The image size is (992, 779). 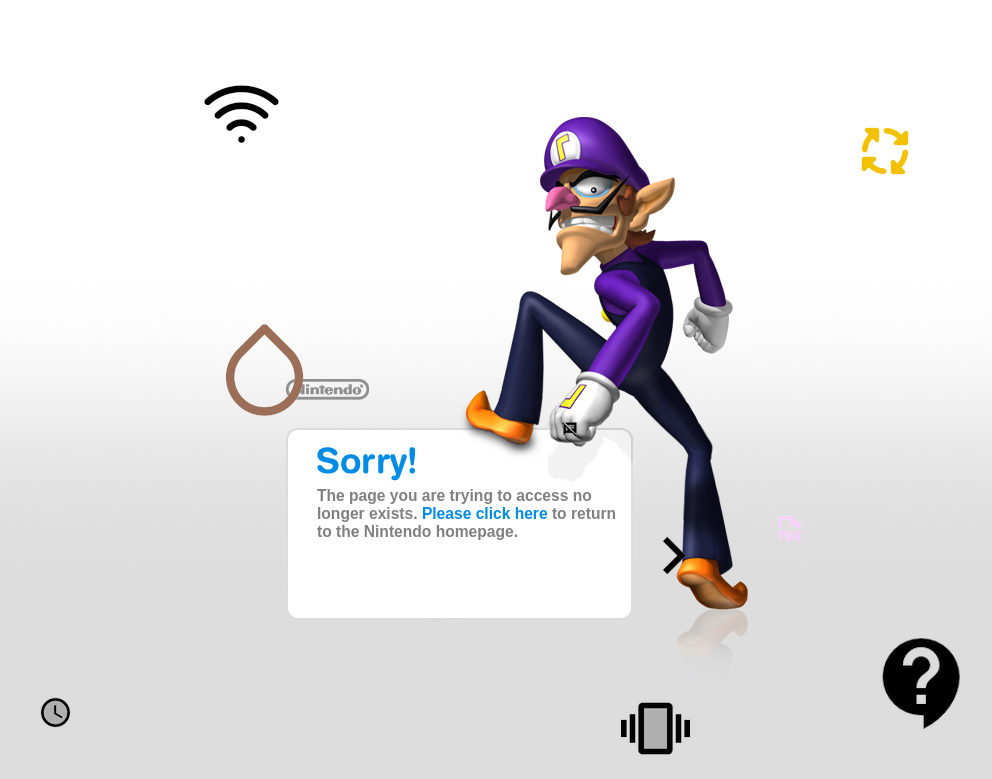 What do you see at coordinates (241, 112) in the screenshot?
I see `indicates active wireless network connection` at bounding box center [241, 112].